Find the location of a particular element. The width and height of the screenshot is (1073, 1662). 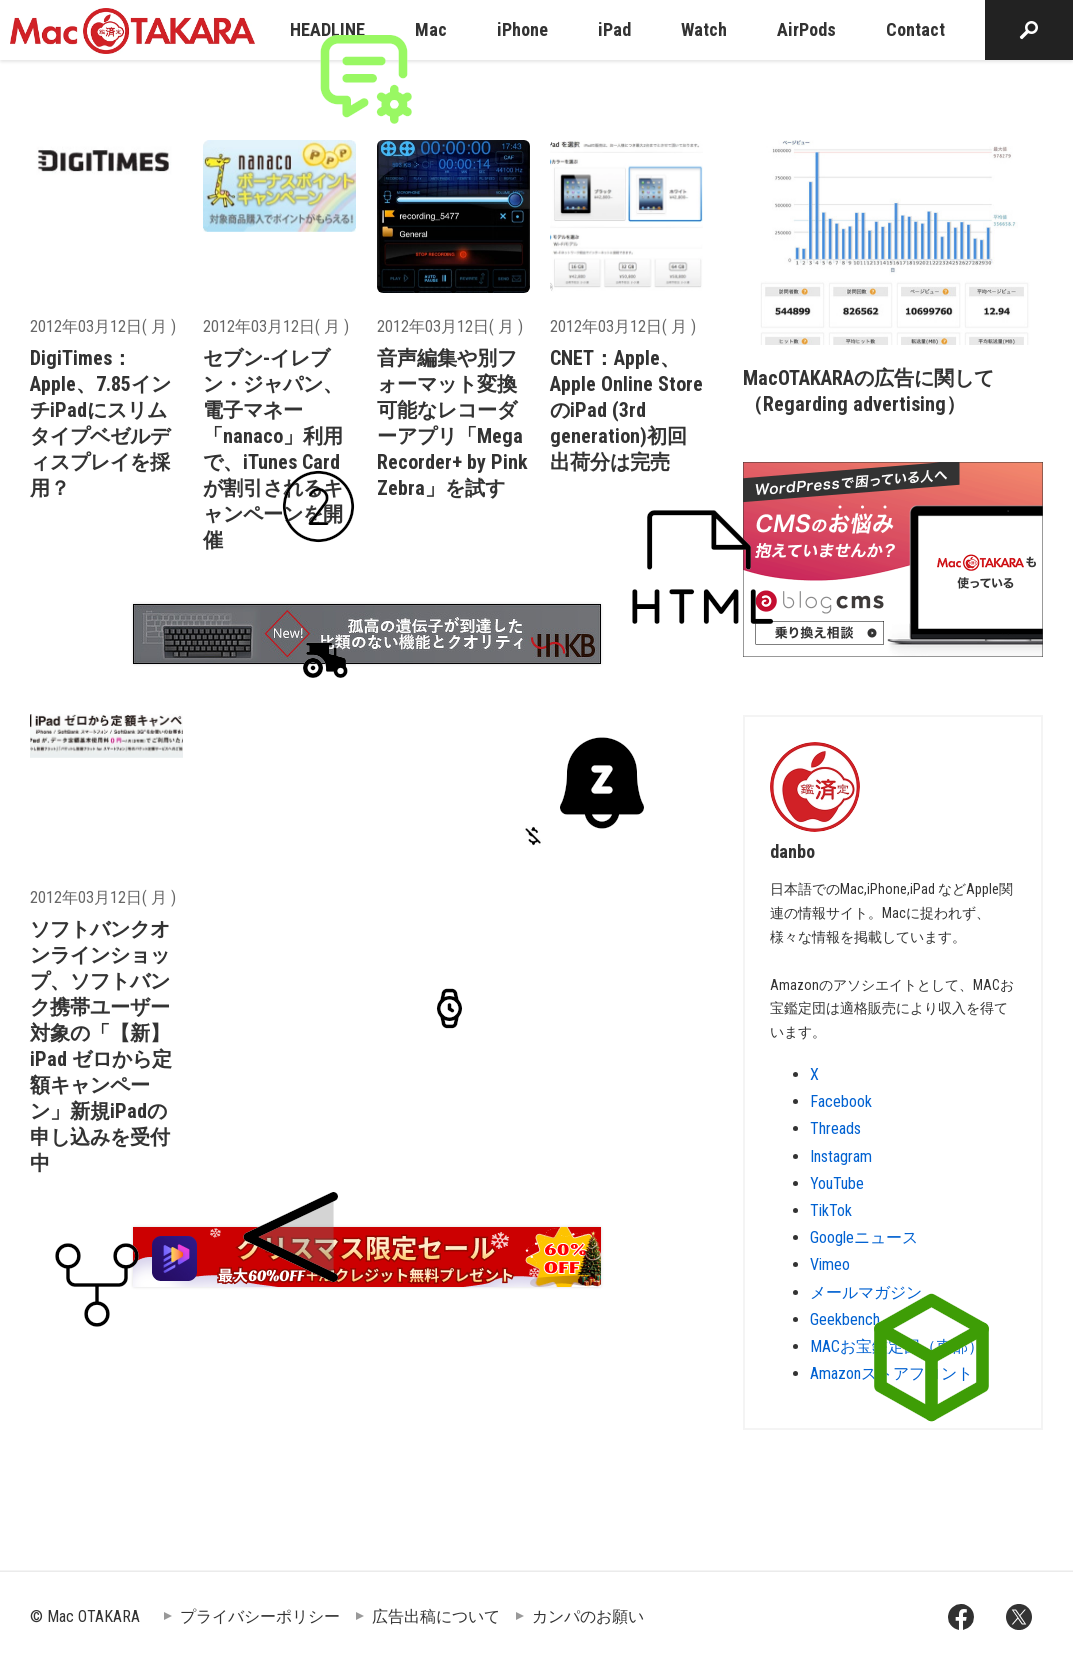

access farming or agriculture features is located at coordinates (324, 659).